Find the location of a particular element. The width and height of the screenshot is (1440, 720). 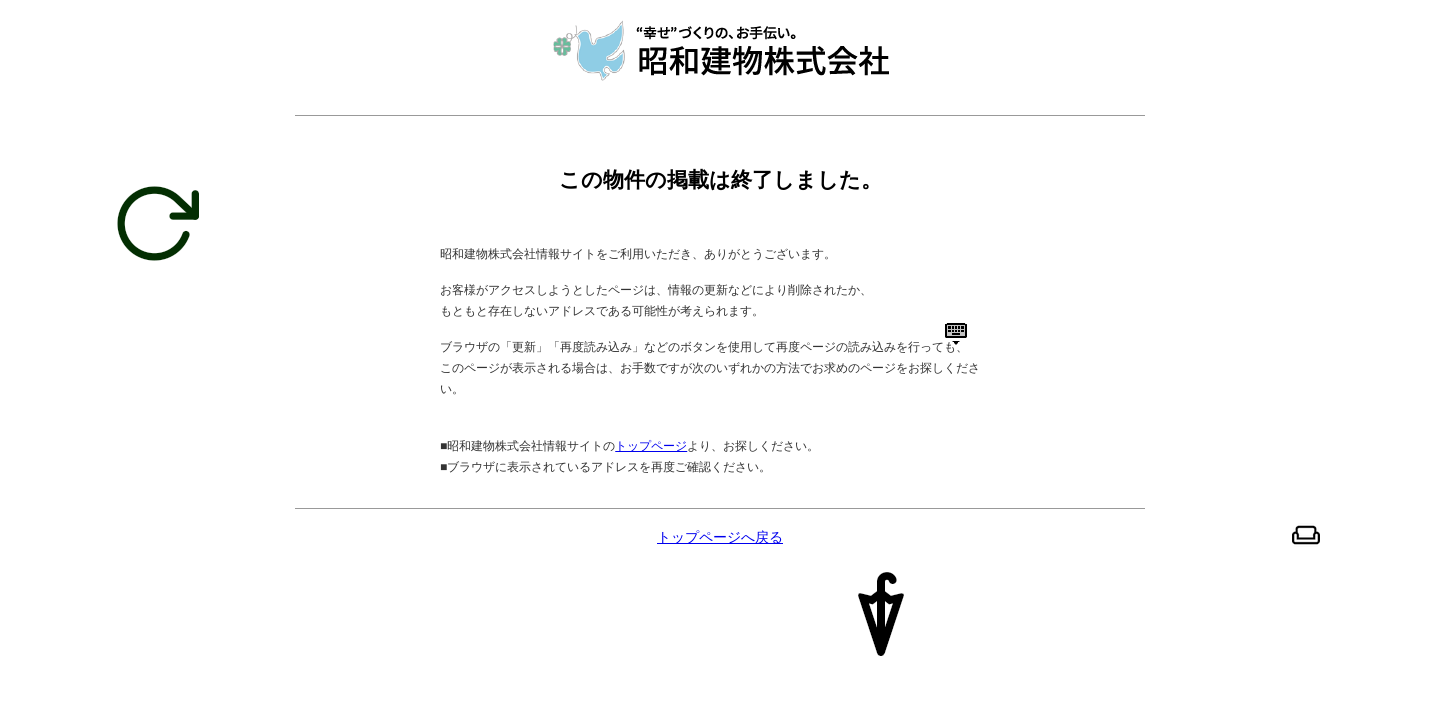

redo or repeat the last action is located at coordinates (154, 223).